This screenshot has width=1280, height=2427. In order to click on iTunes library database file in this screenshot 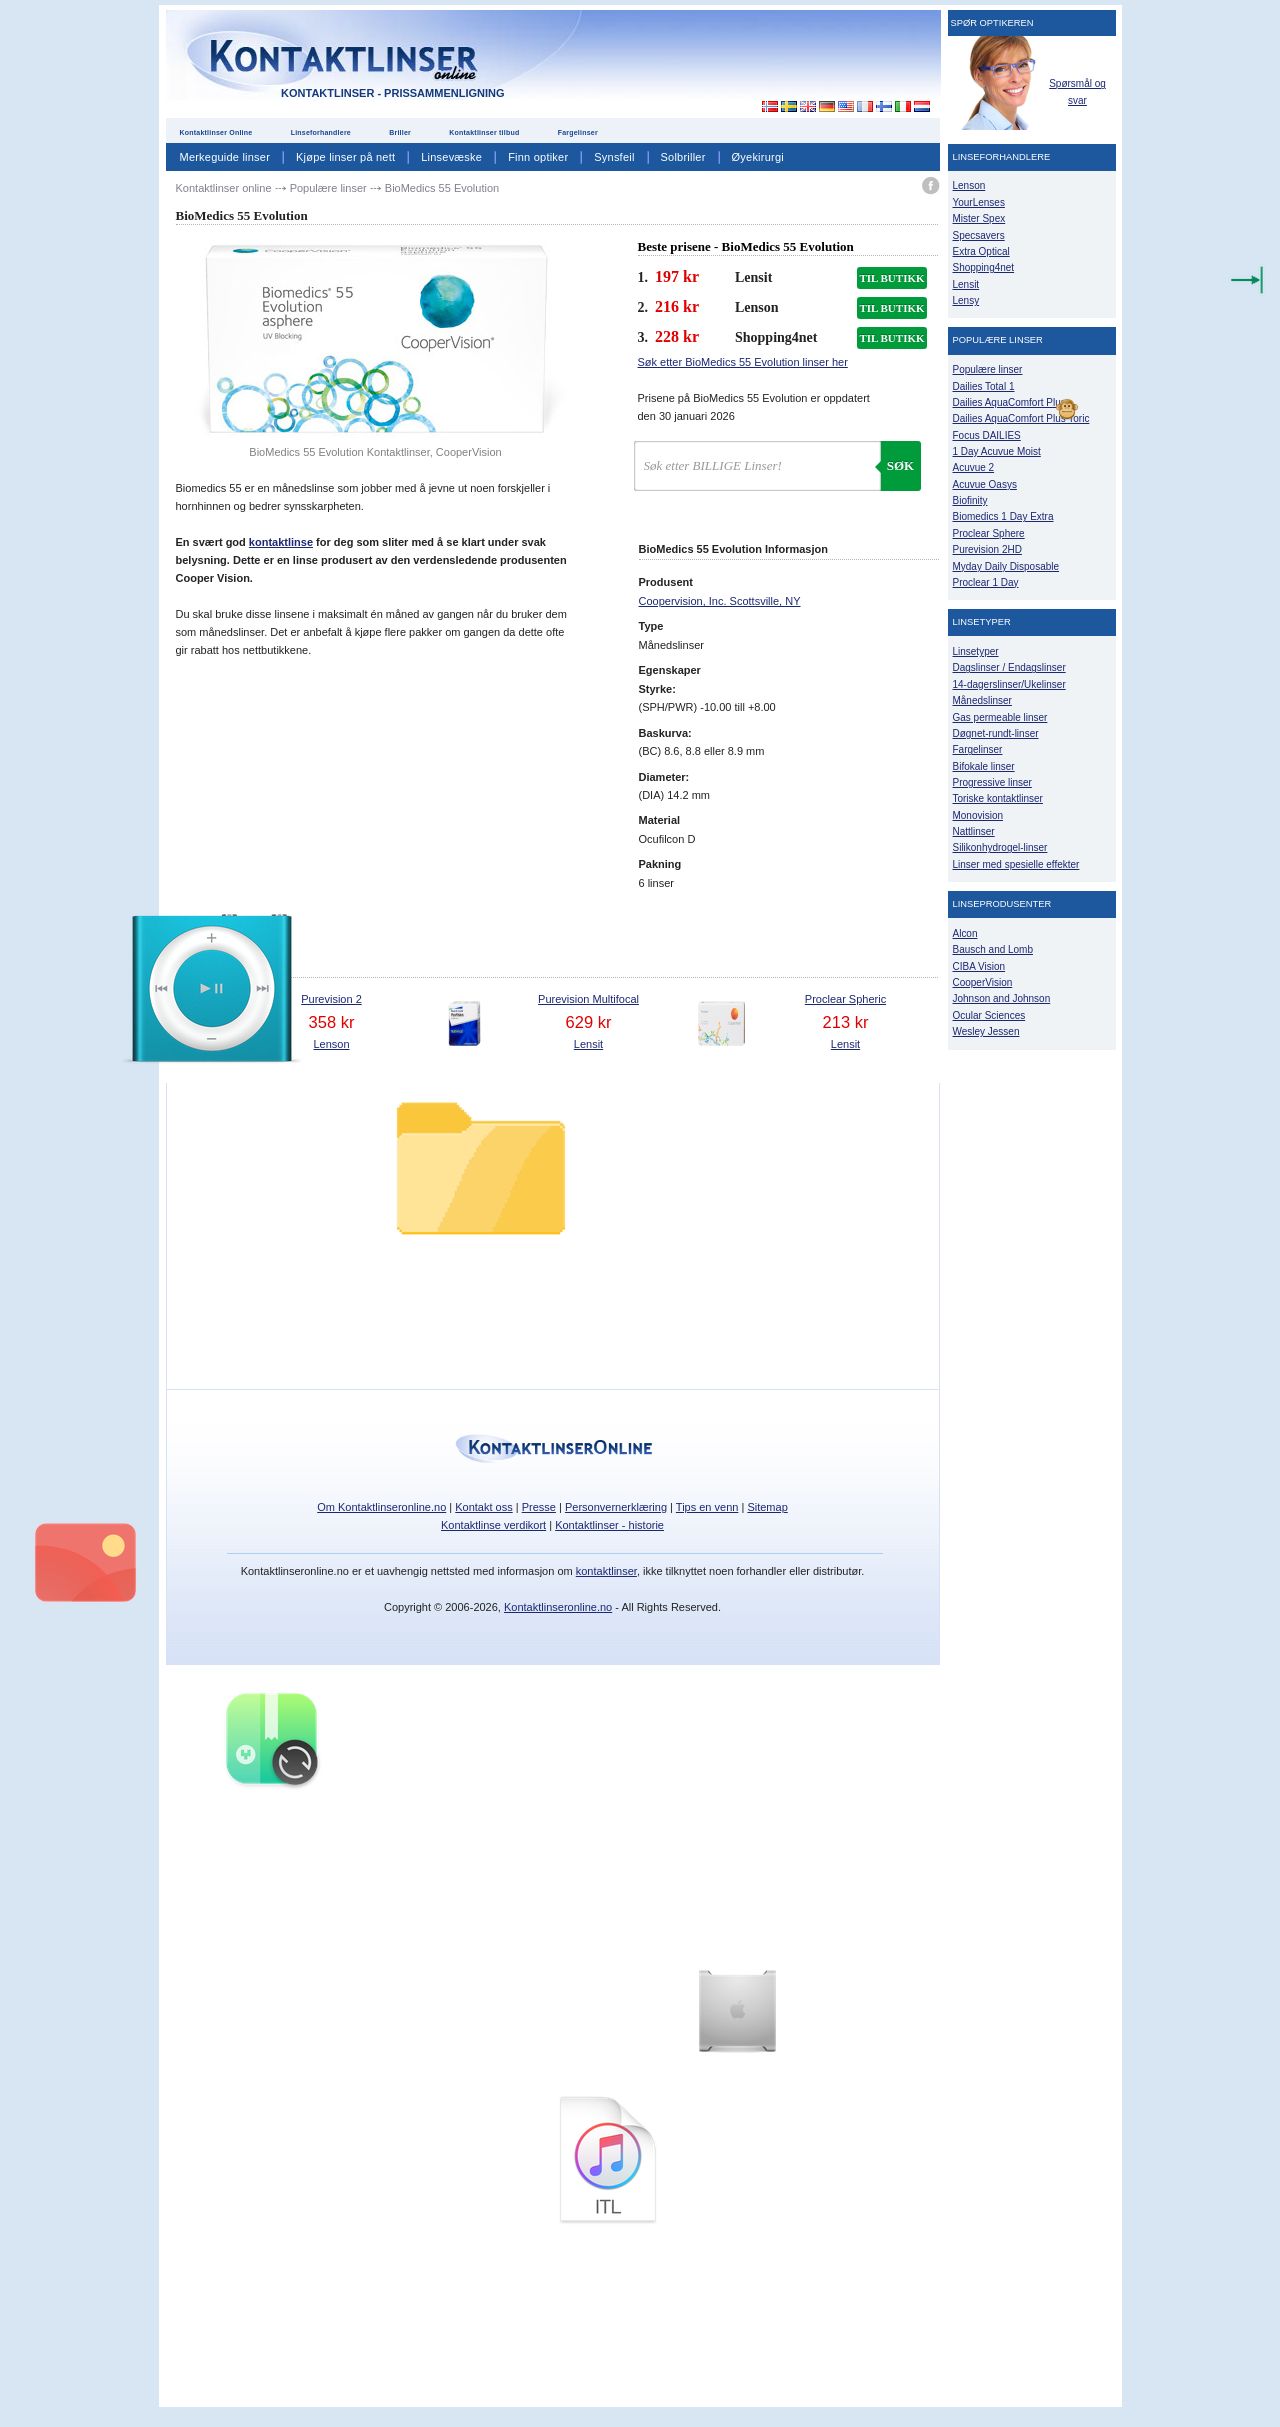, I will do `click(608, 2162)`.